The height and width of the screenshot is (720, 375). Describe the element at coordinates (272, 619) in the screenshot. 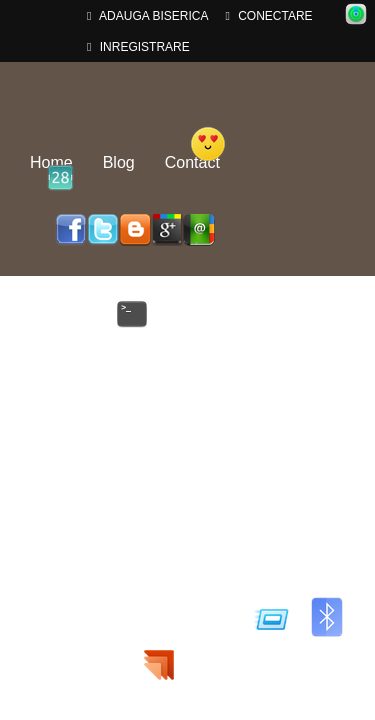

I see `launch or run an application` at that location.